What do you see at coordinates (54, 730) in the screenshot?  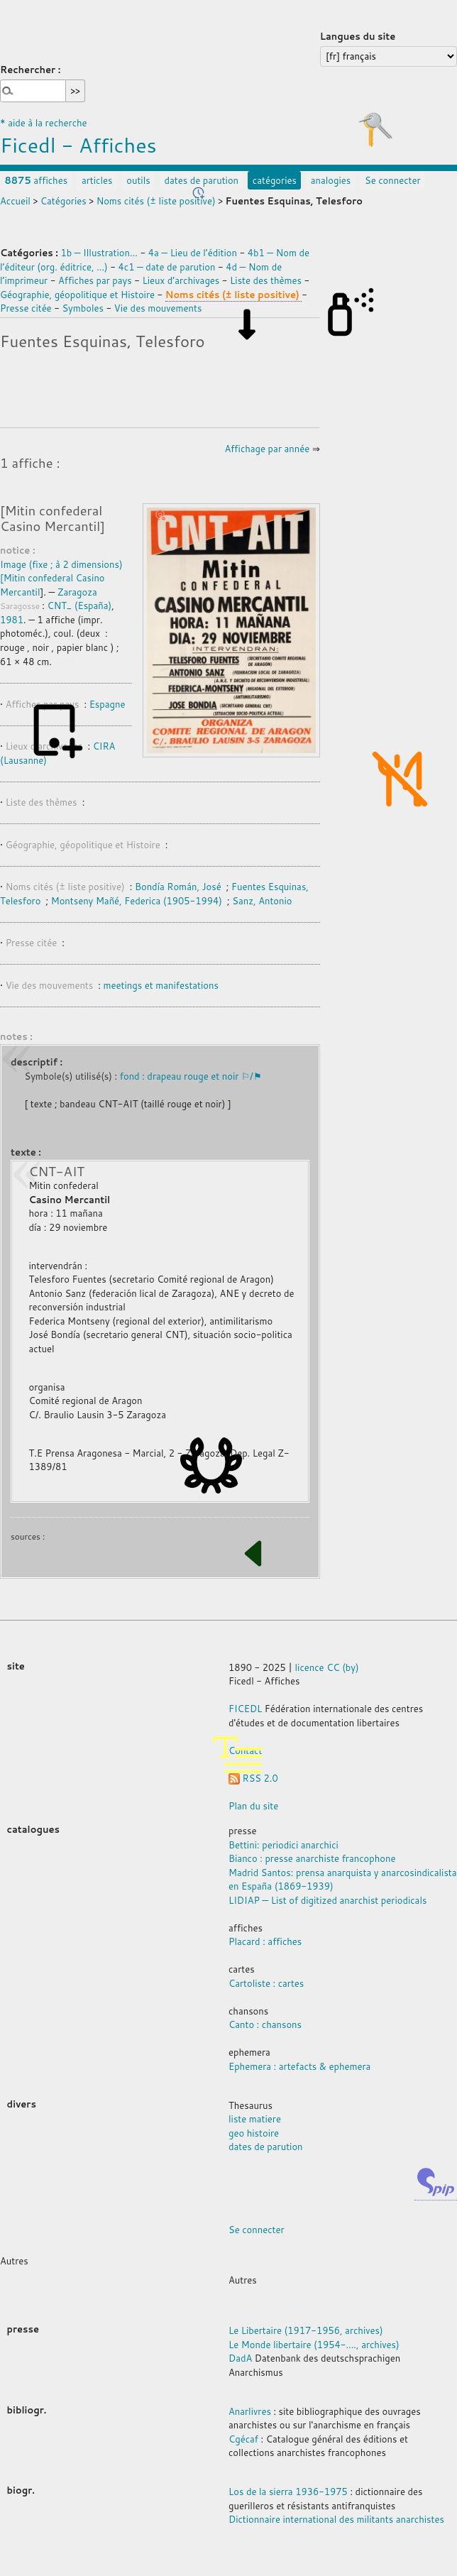 I see `add a new tablet device` at bounding box center [54, 730].